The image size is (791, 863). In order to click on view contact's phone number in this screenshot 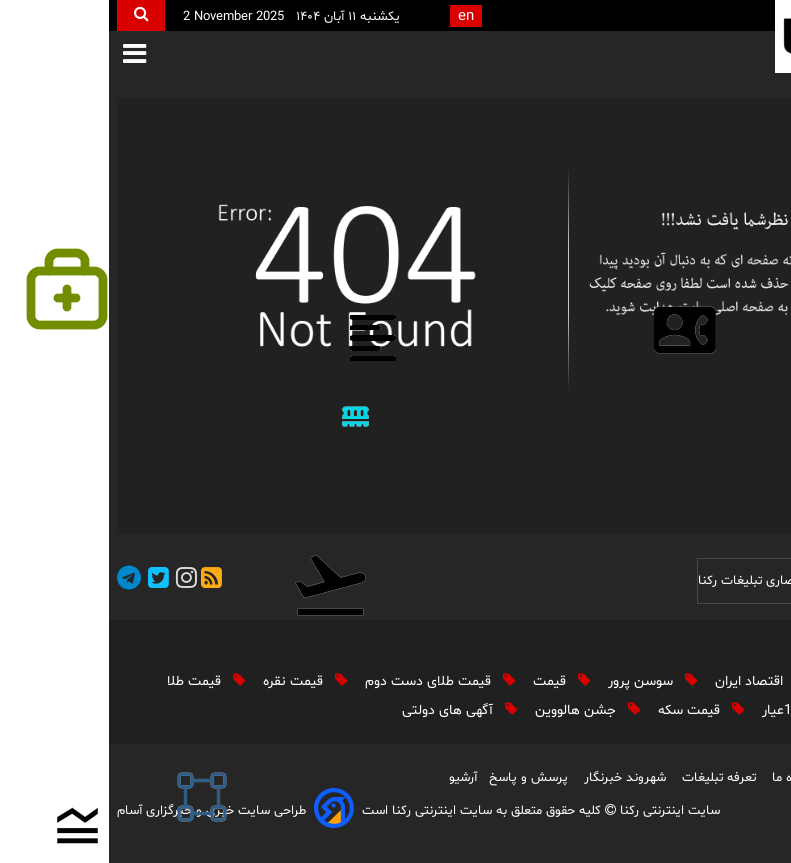, I will do `click(685, 330)`.